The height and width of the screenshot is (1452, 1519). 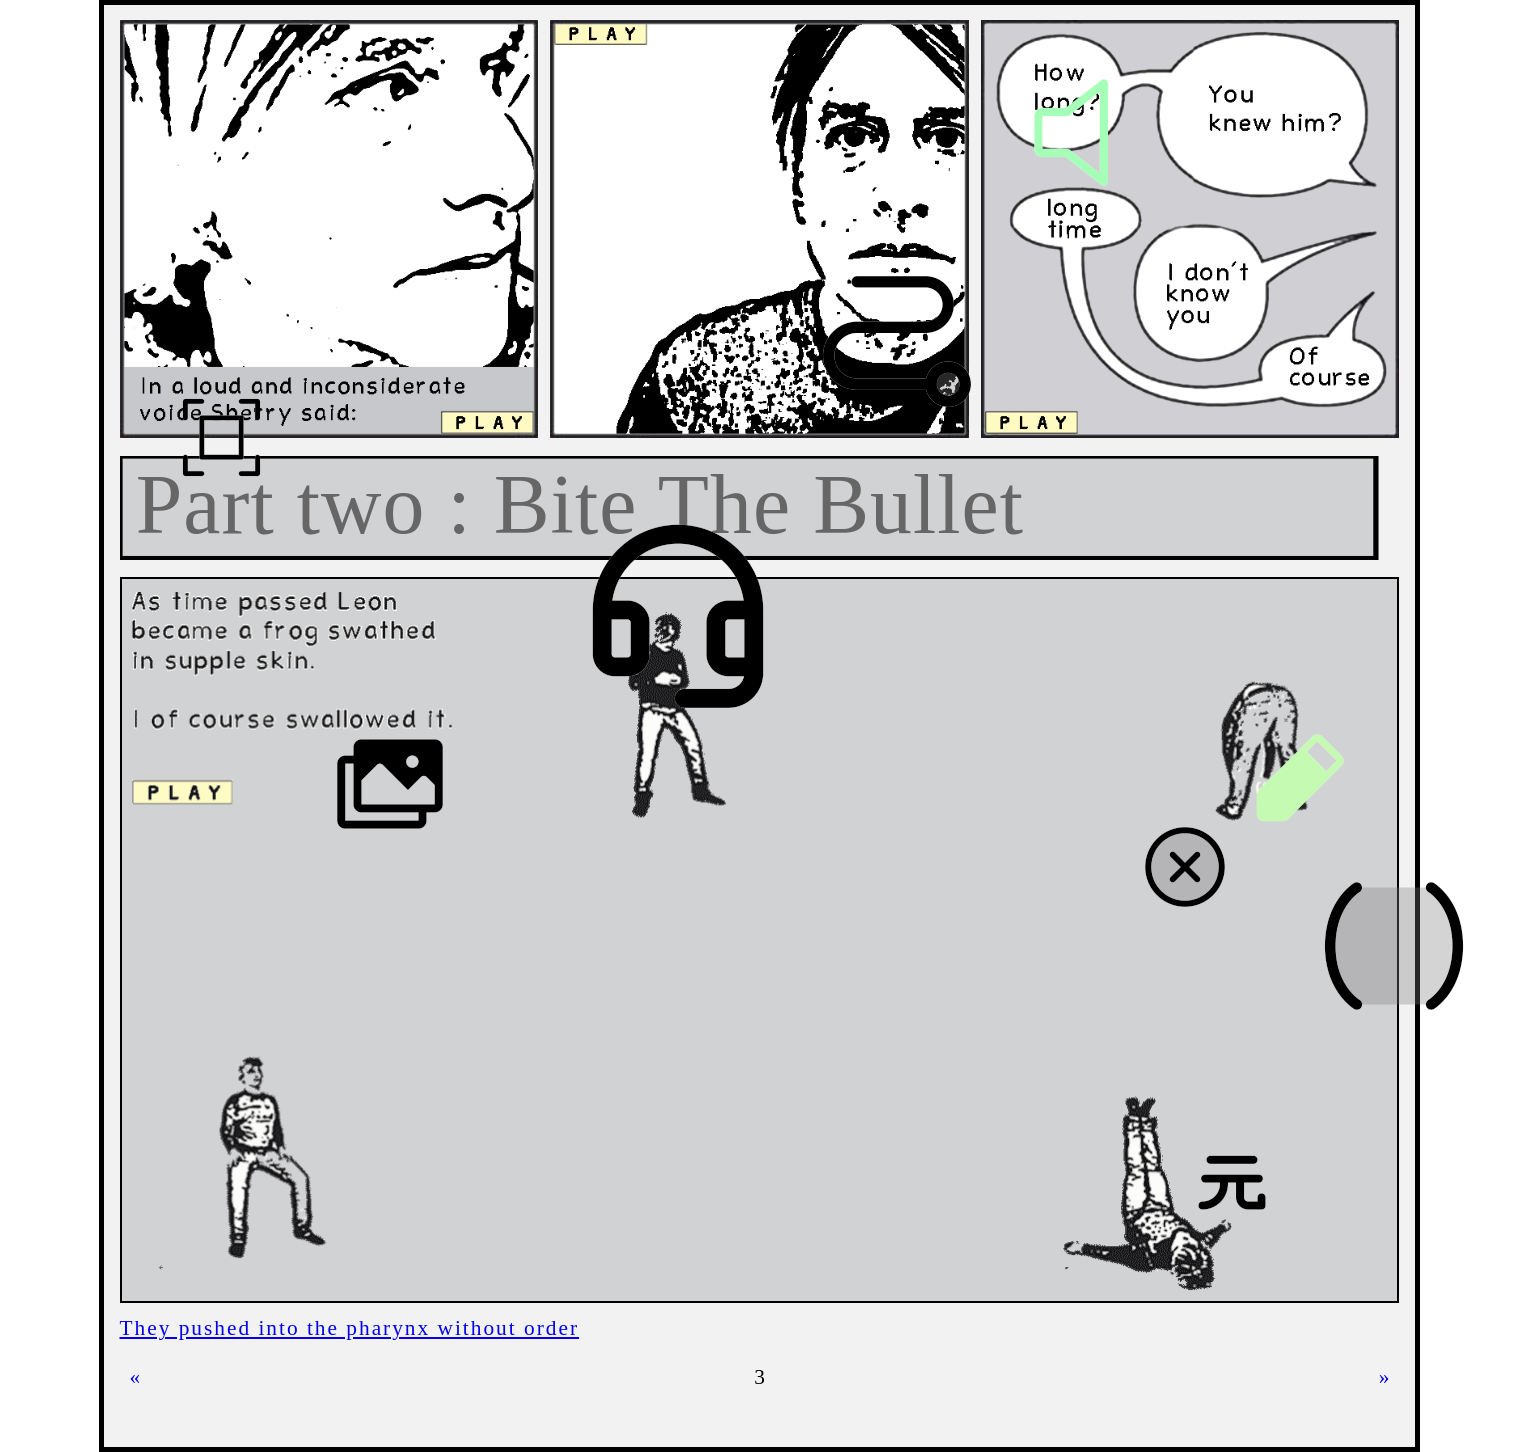 What do you see at coordinates (1185, 867) in the screenshot?
I see `close or dismiss a dialog` at bounding box center [1185, 867].